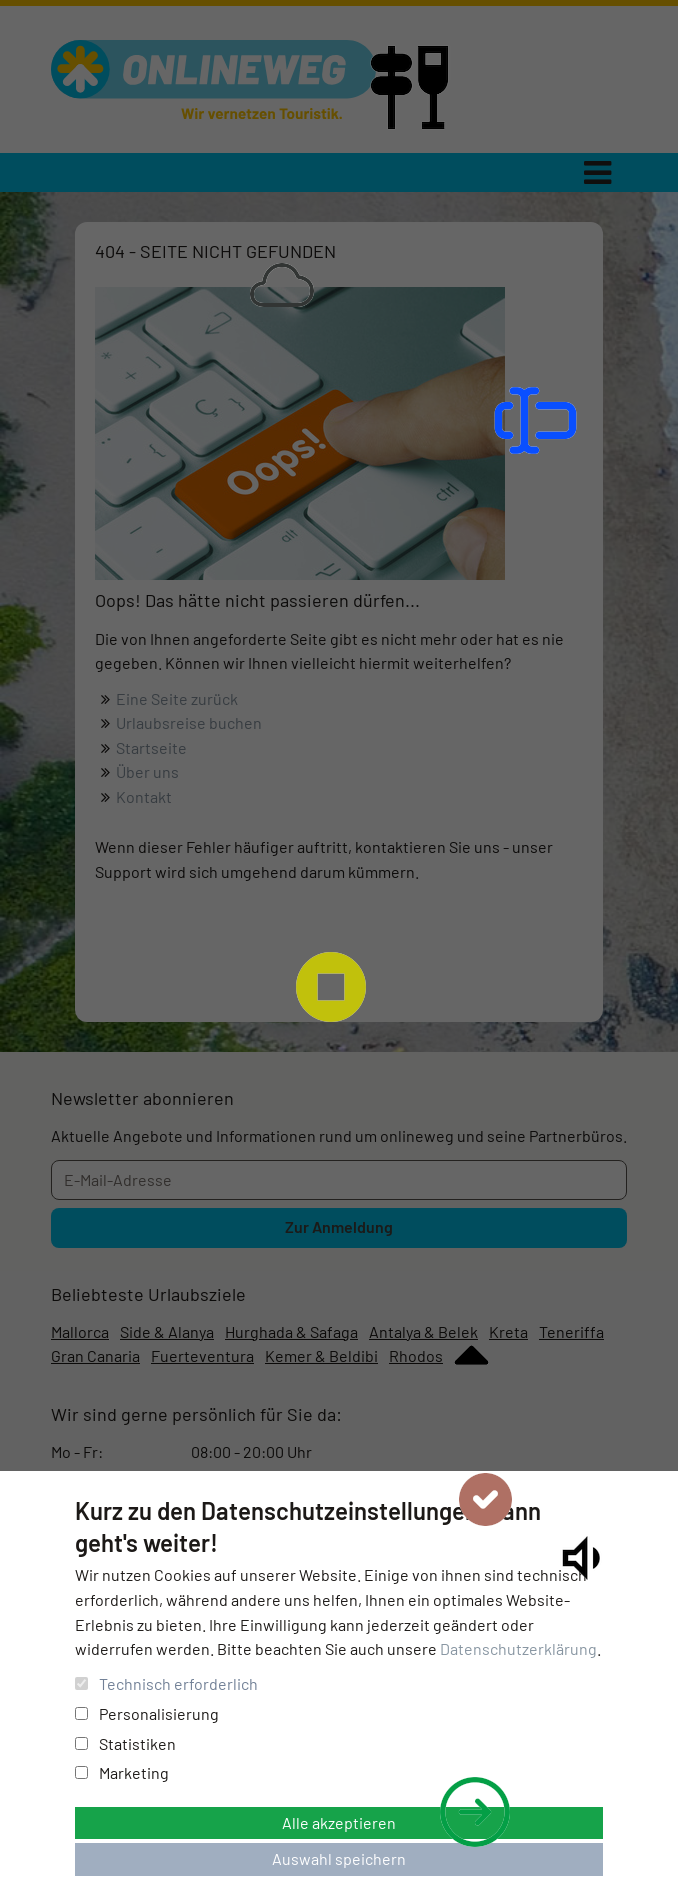  What do you see at coordinates (485, 1499) in the screenshot?
I see `indicates a closed issue in the activity feed` at bounding box center [485, 1499].